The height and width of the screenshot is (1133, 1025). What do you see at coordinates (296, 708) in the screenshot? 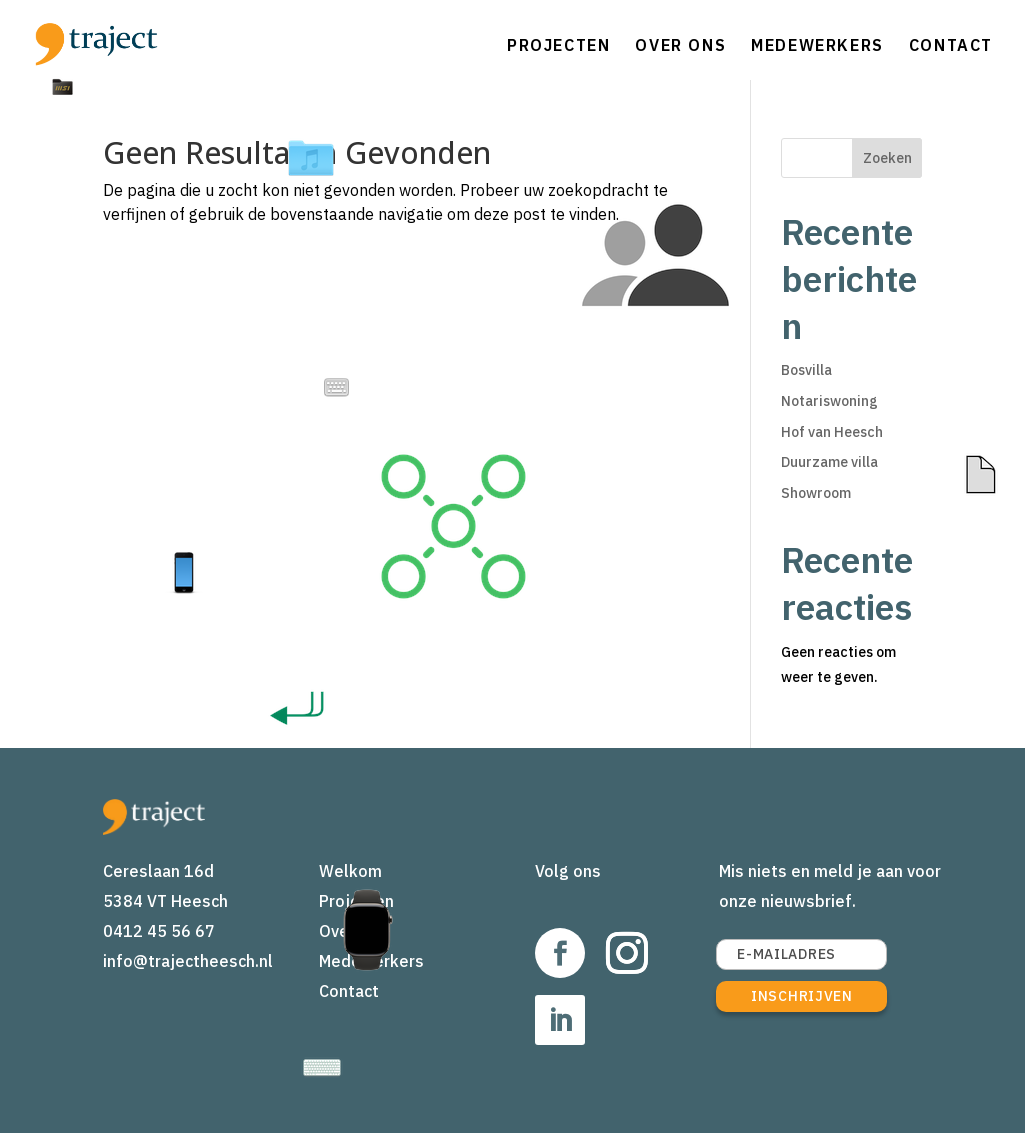
I see `reply to all recipients of an email` at bounding box center [296, 708].